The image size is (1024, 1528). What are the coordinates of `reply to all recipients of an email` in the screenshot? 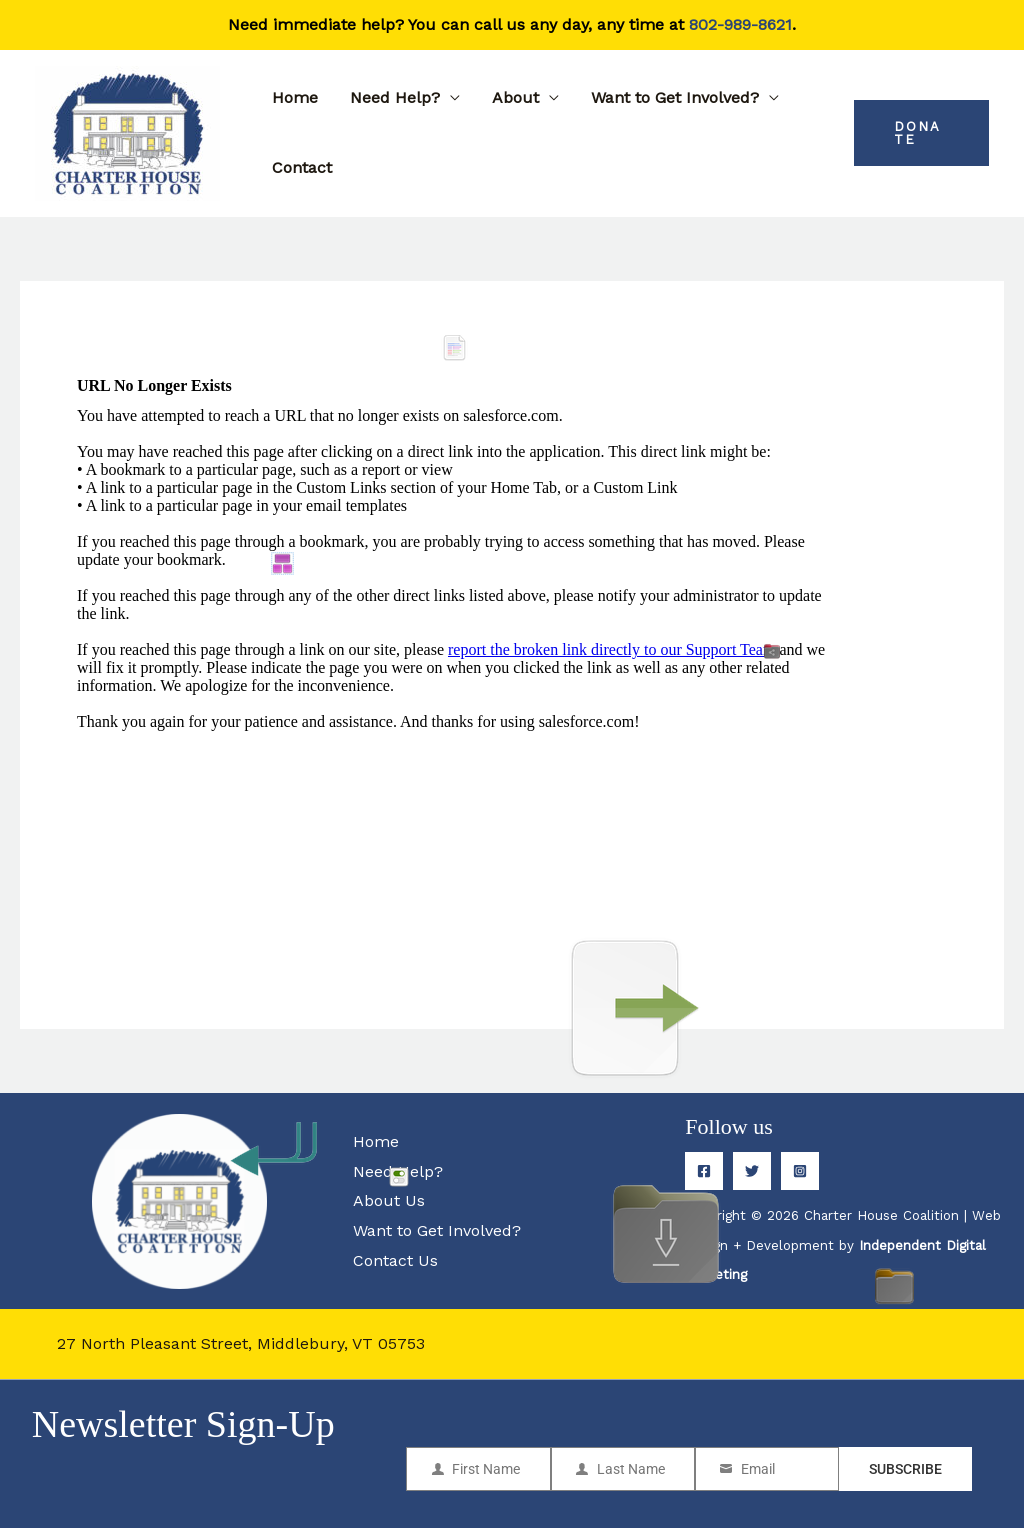 It's located at (272, 1148).